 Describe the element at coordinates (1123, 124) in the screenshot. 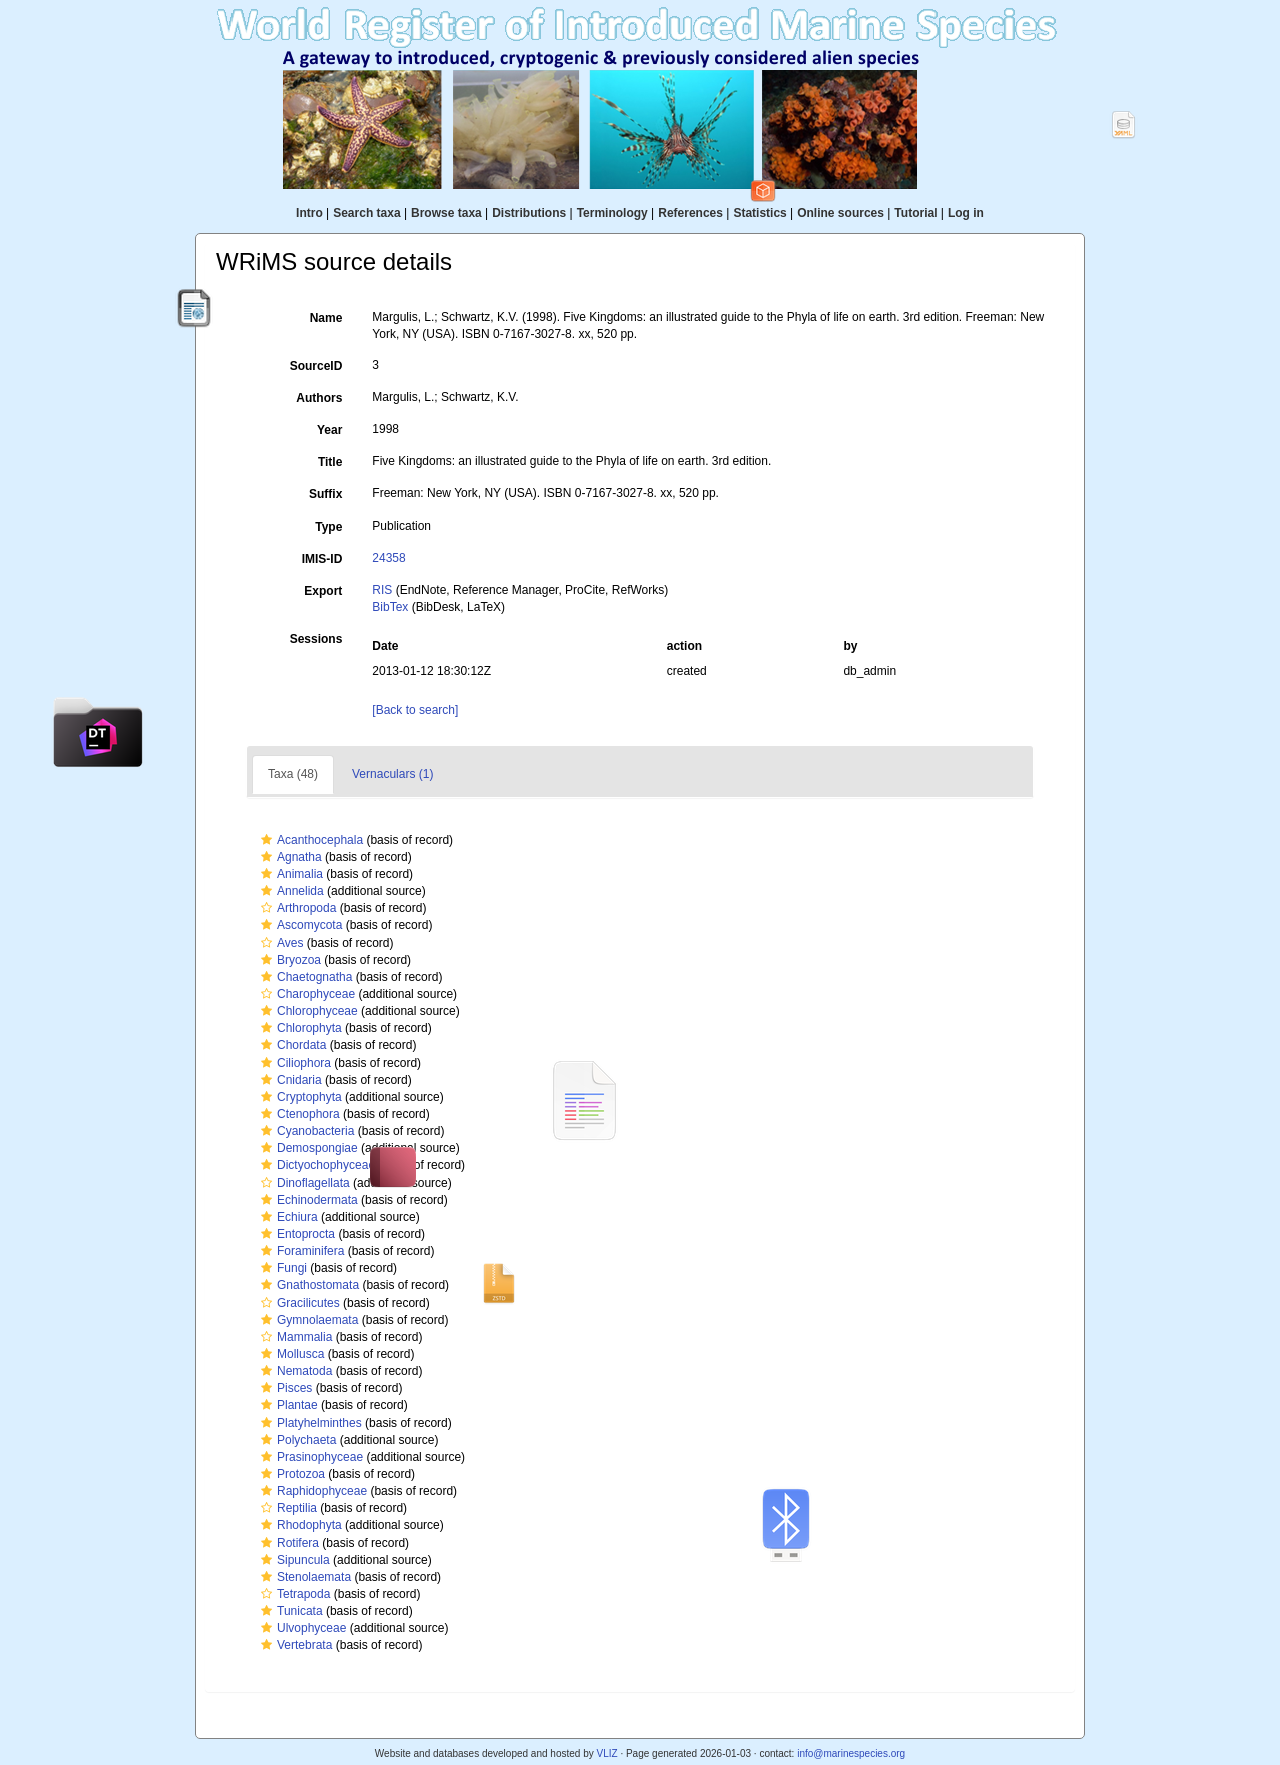

I see `a yaml configuration file` at that location.